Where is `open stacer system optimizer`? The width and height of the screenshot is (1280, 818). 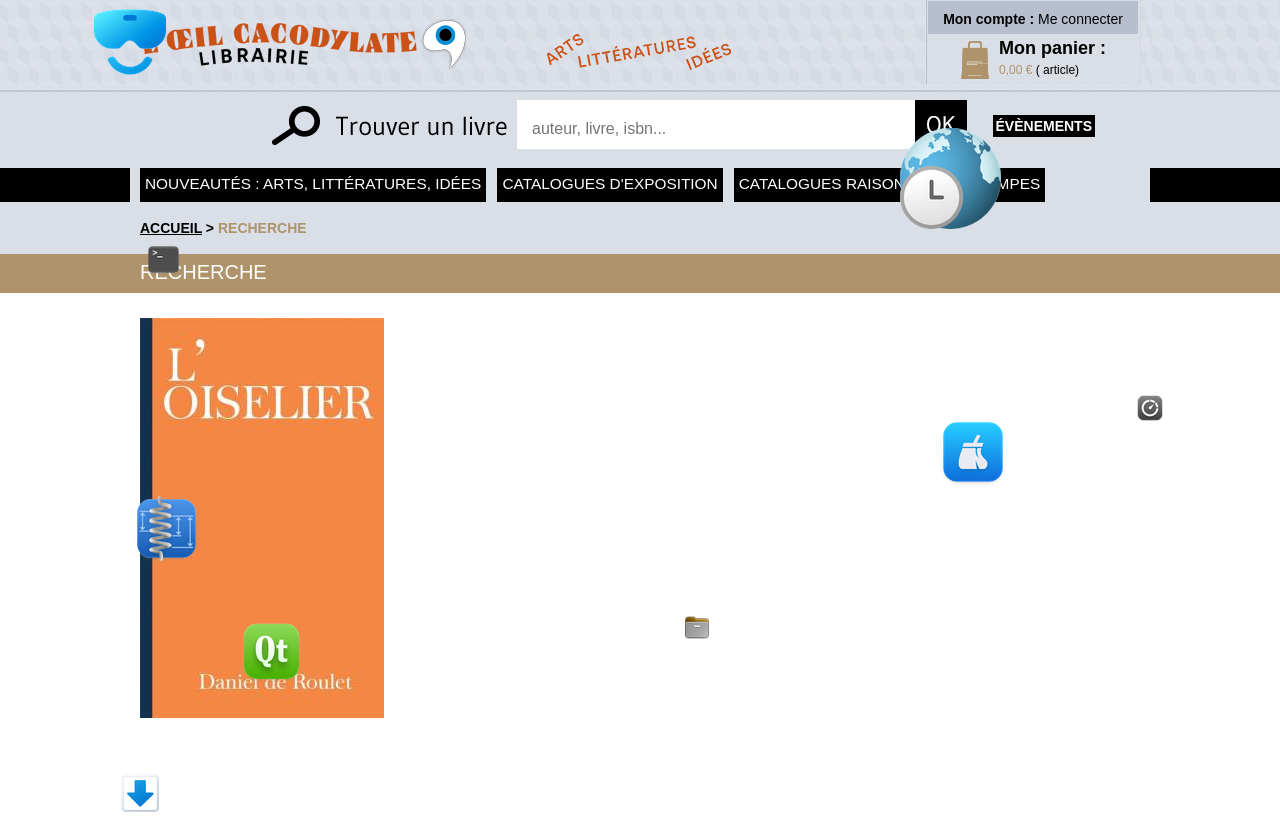 open stacer system optimizer is located at coordinates (1150, 408).